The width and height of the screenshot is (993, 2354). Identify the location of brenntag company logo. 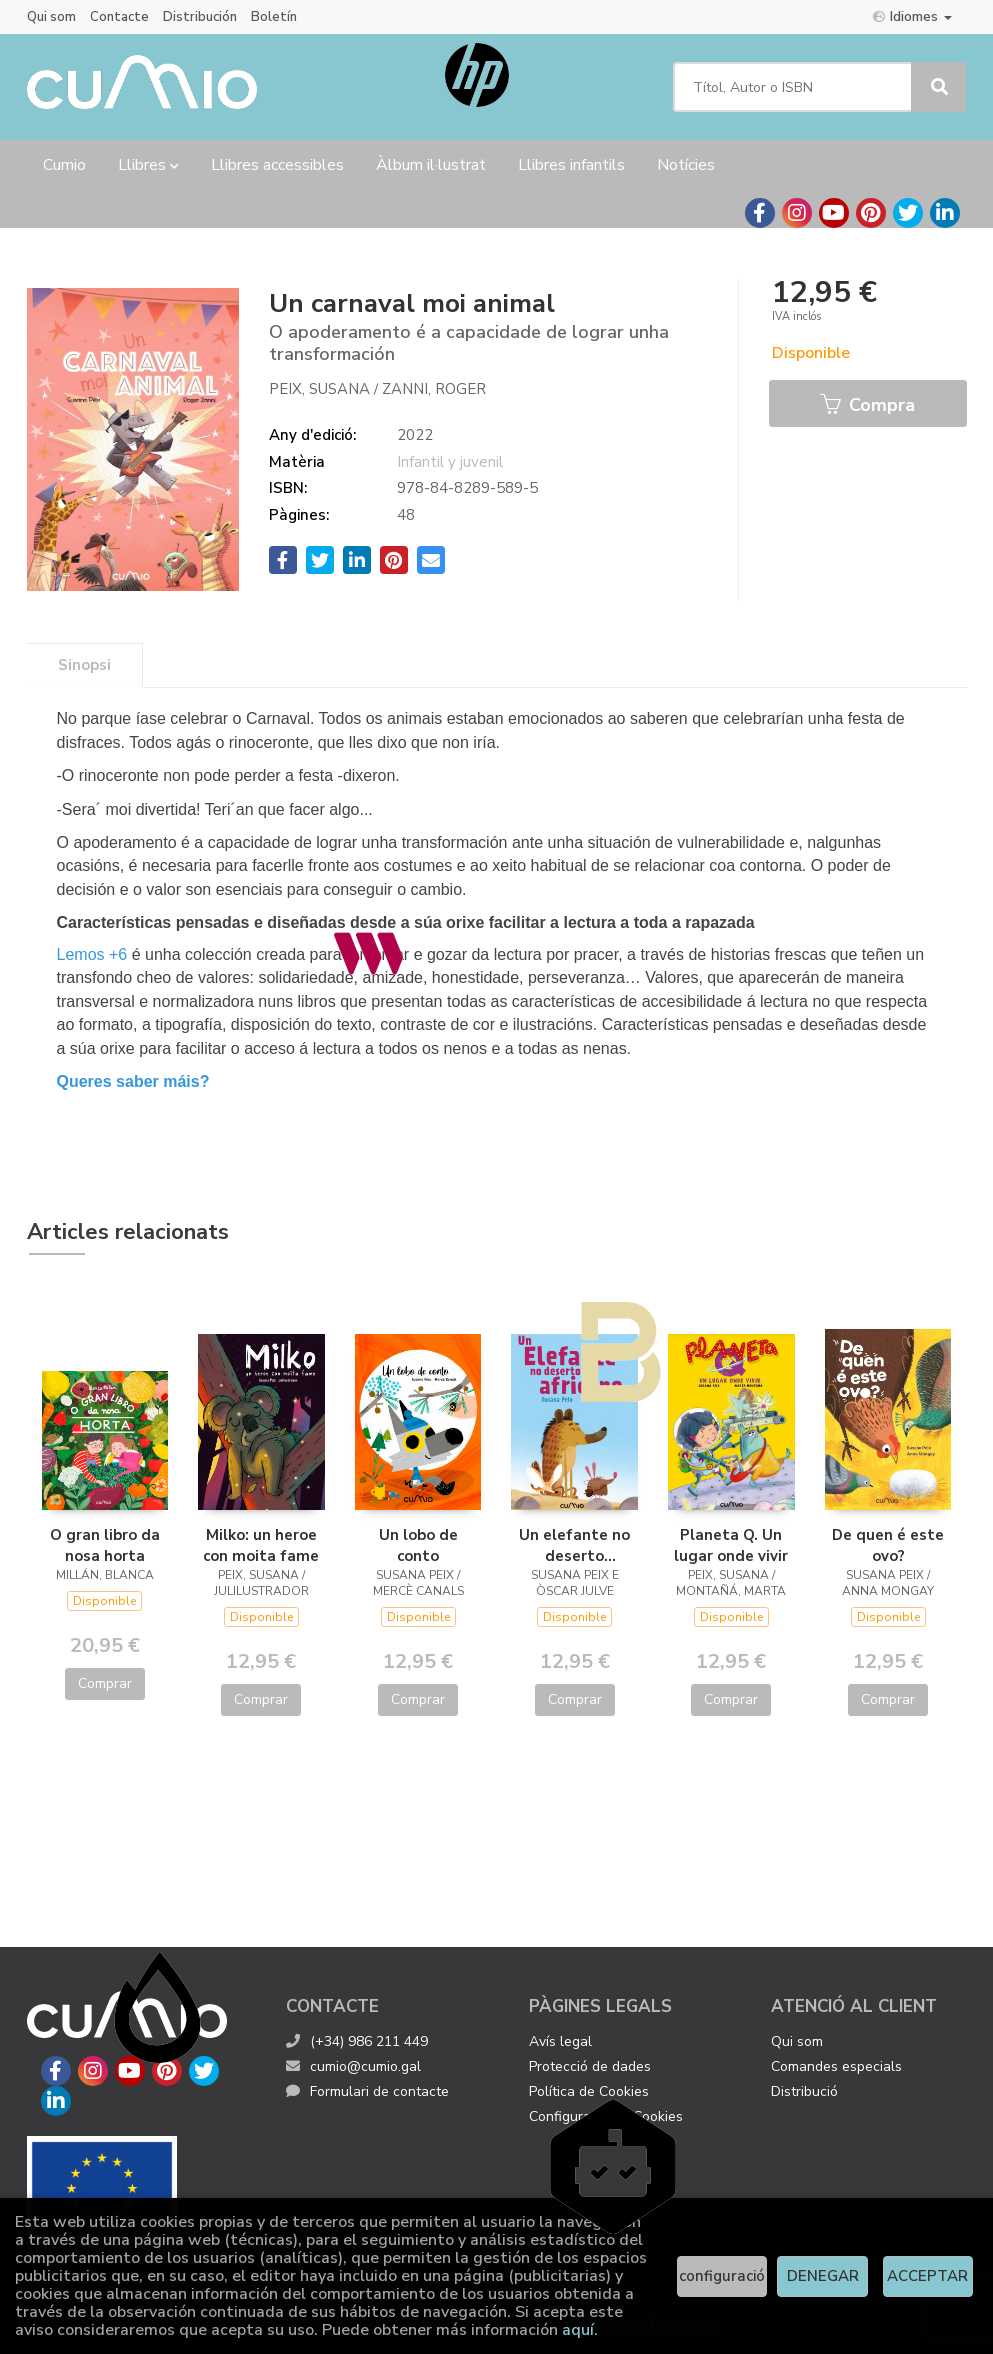
(621, 1352).